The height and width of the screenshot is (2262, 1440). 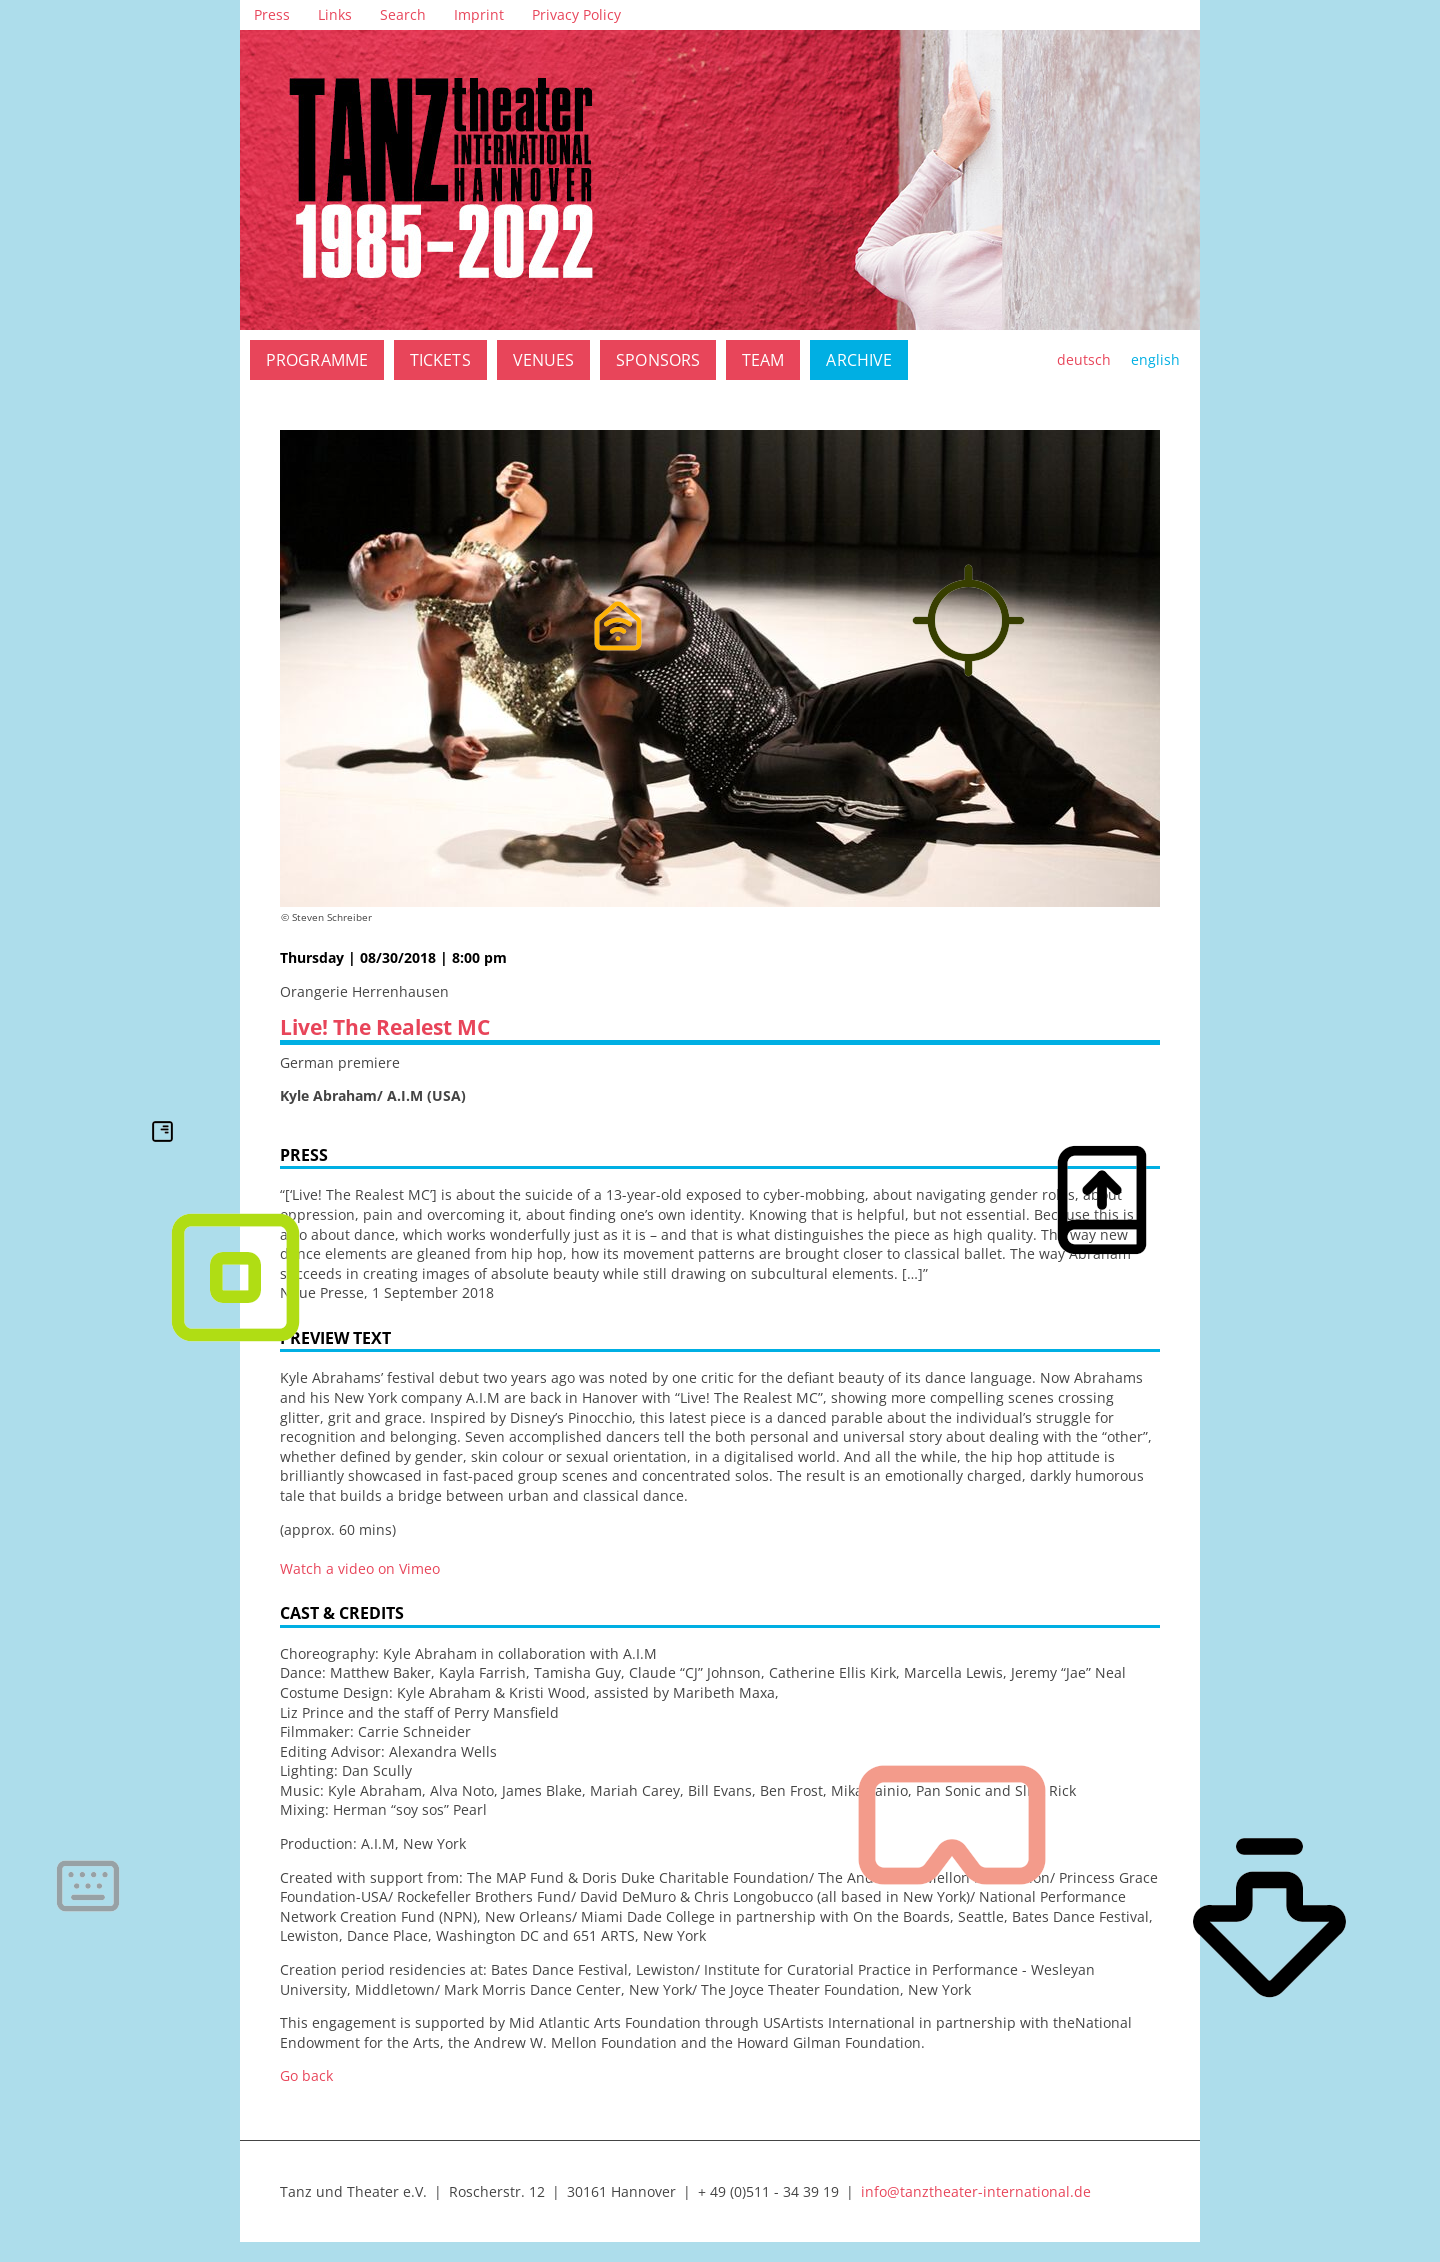 What do you see at coordinates (952, 1825) in the screenshot?
I see `access virtual reality or VR mode` at bounding box center [952, 1825].